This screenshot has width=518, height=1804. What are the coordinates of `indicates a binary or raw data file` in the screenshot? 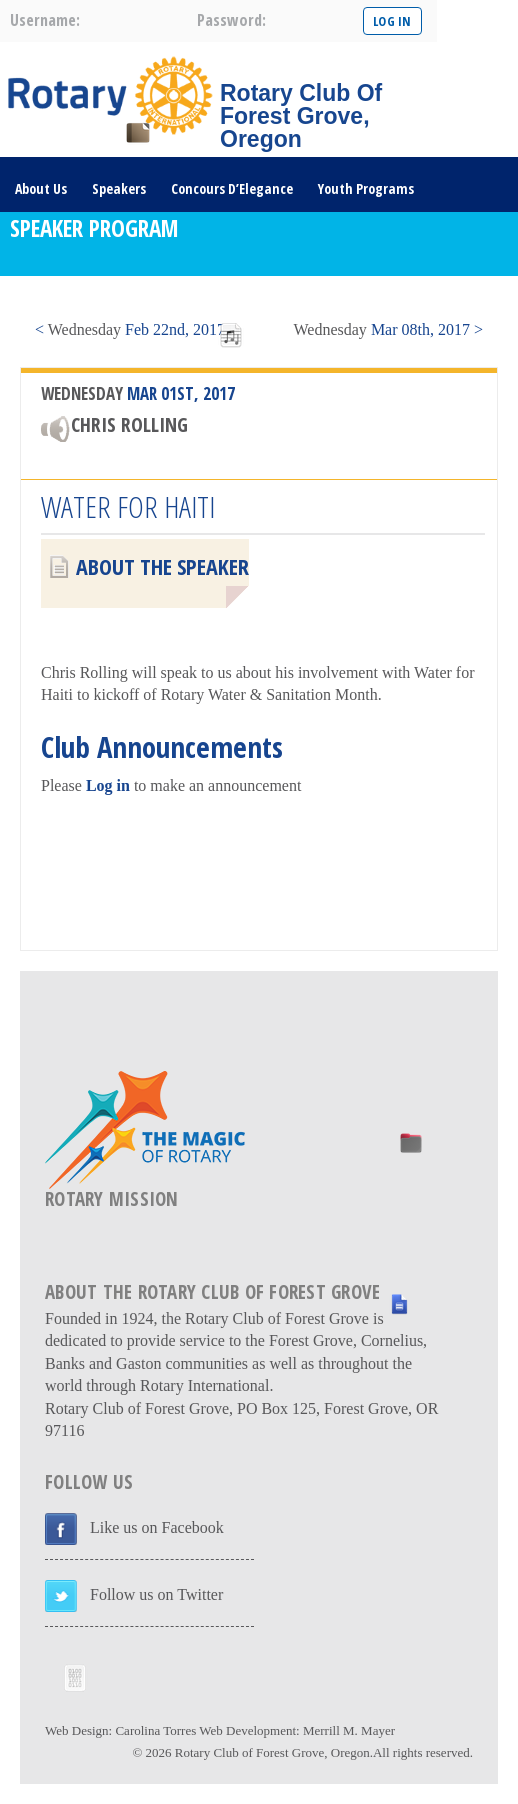 It's located at (75, 1678).